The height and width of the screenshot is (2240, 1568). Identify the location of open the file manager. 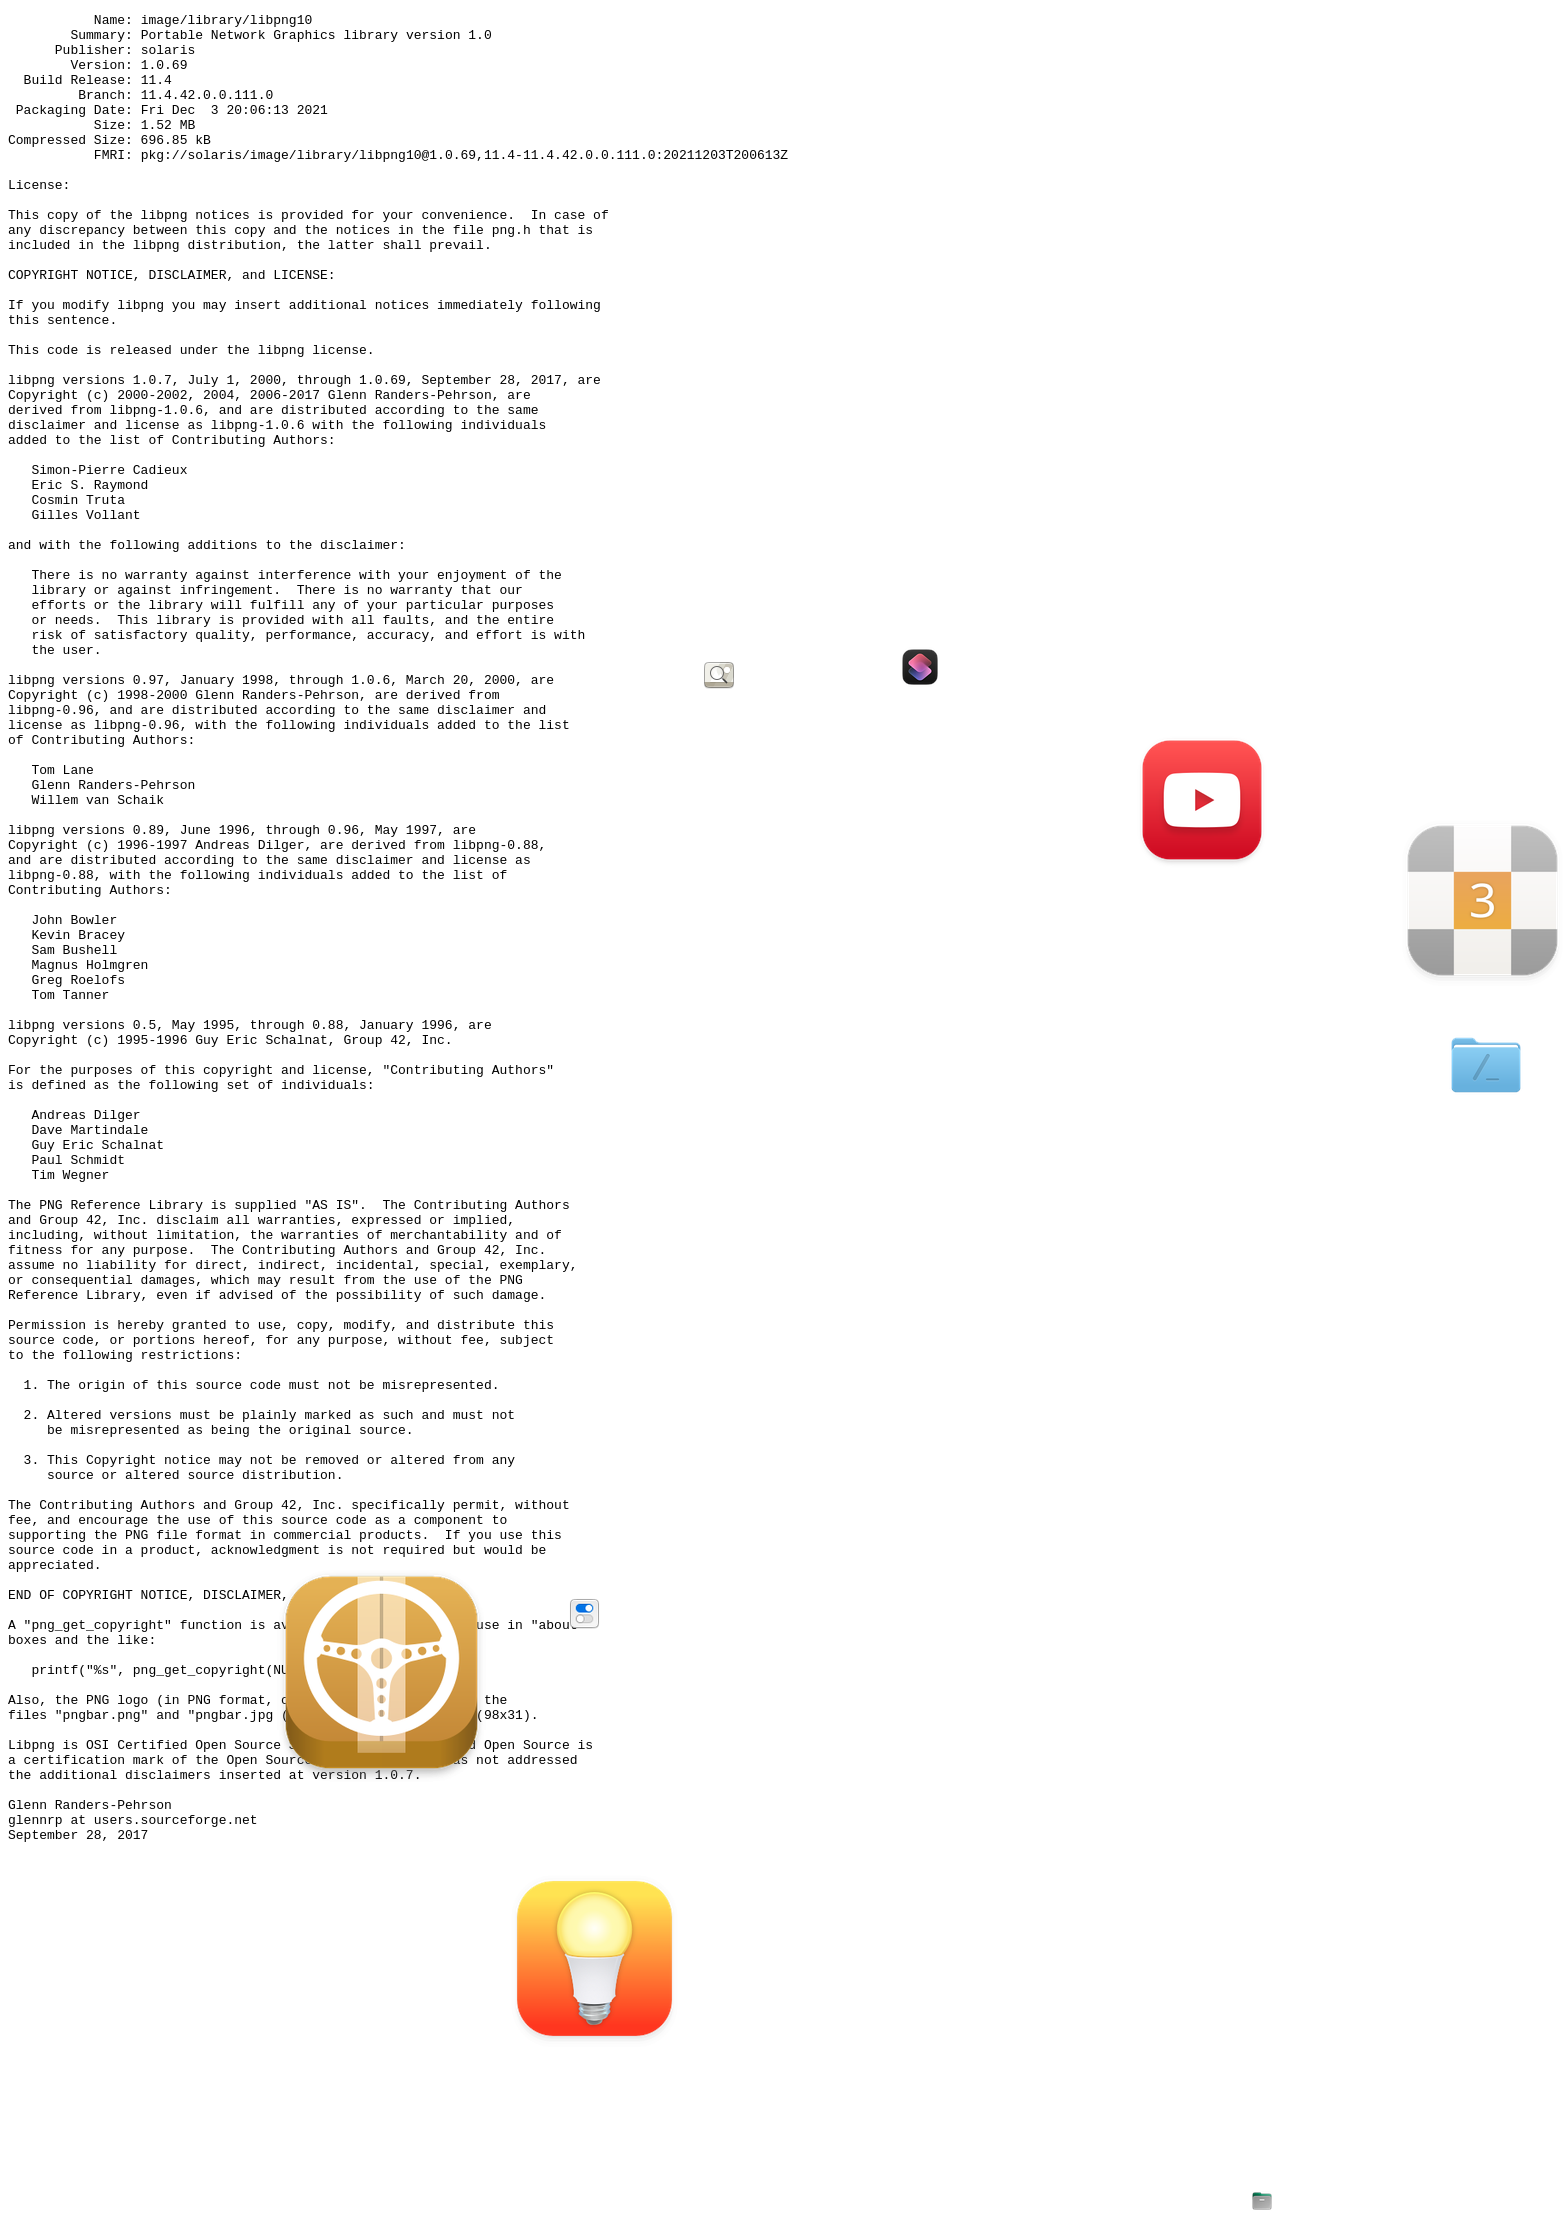
(1262, 2201).